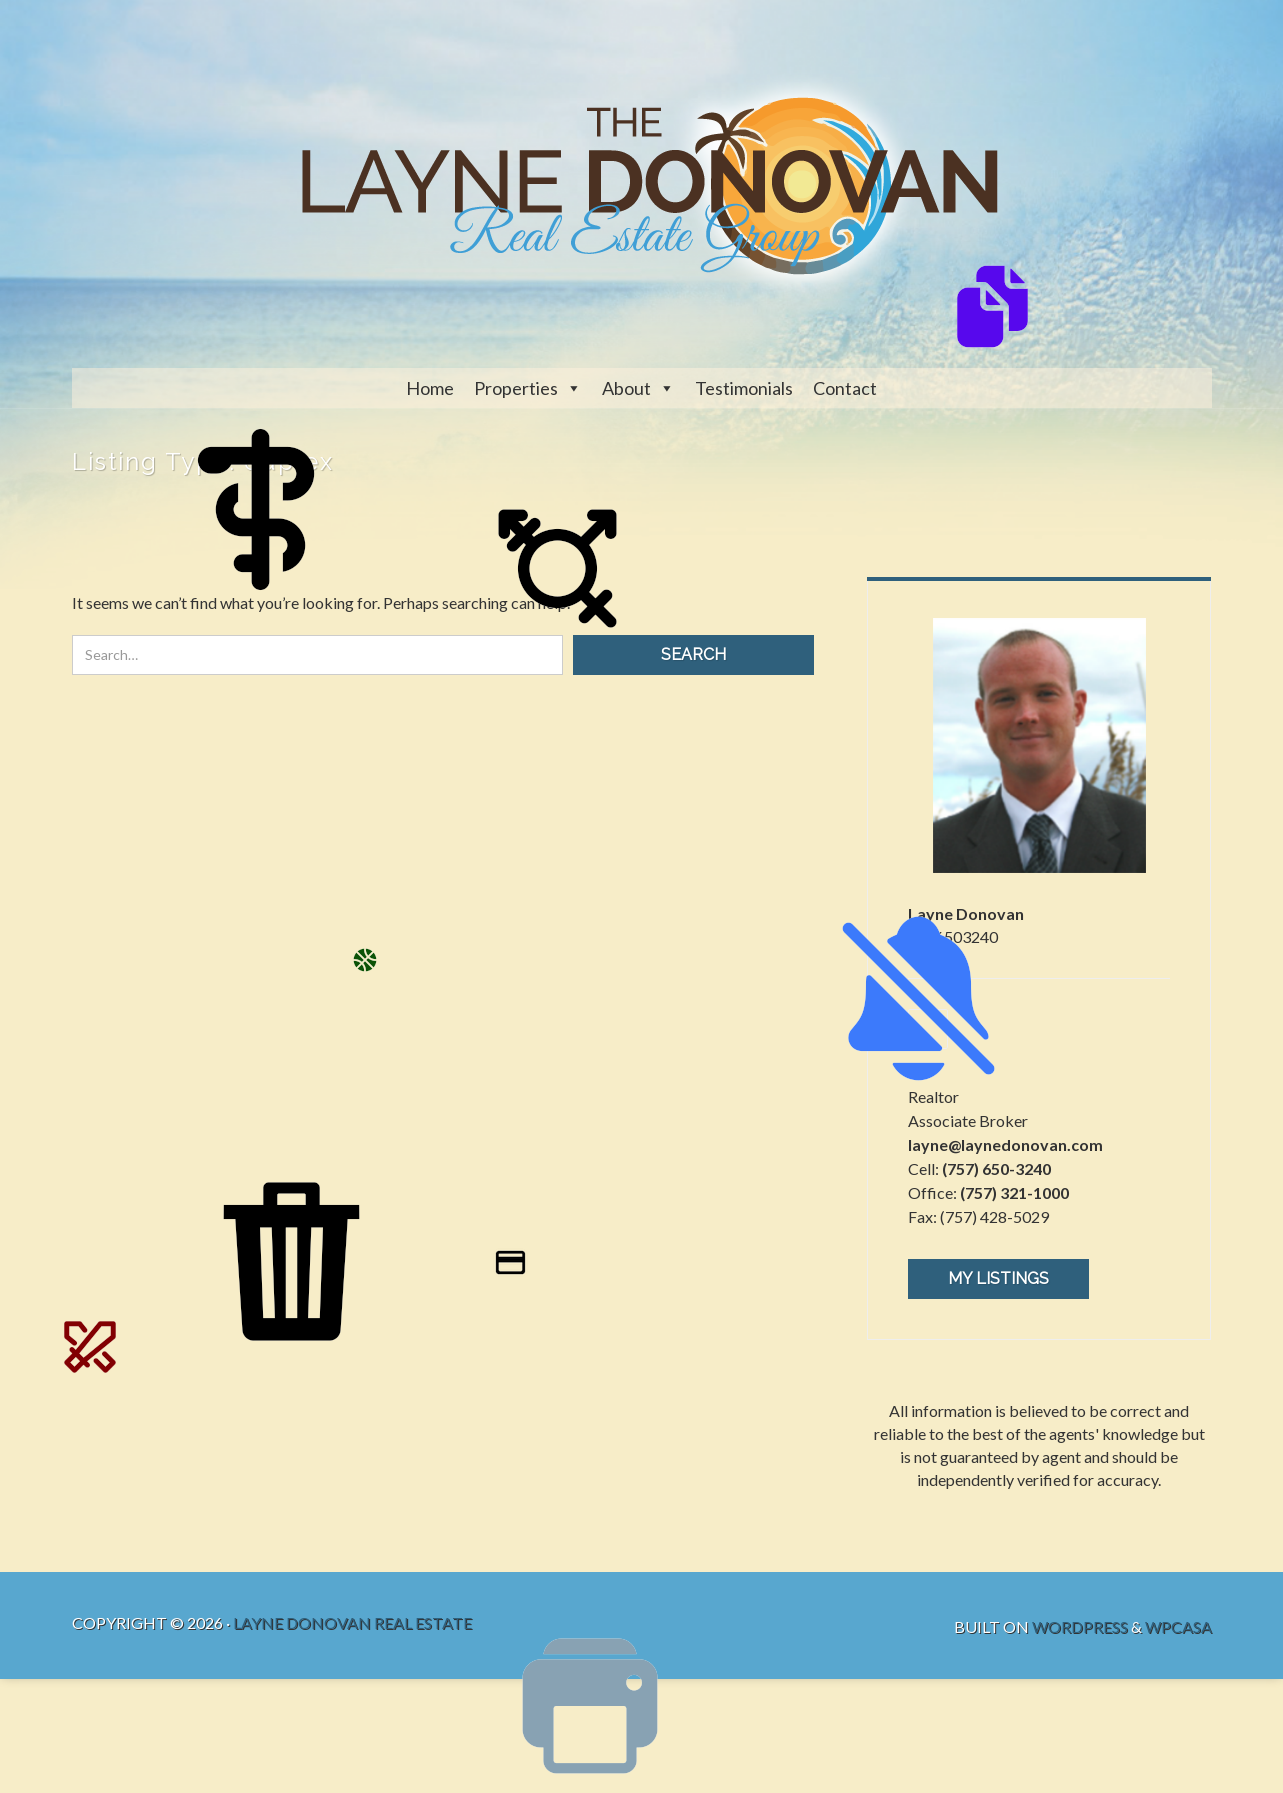  I want to click on access medical or healthcare services, so click(260, 509).